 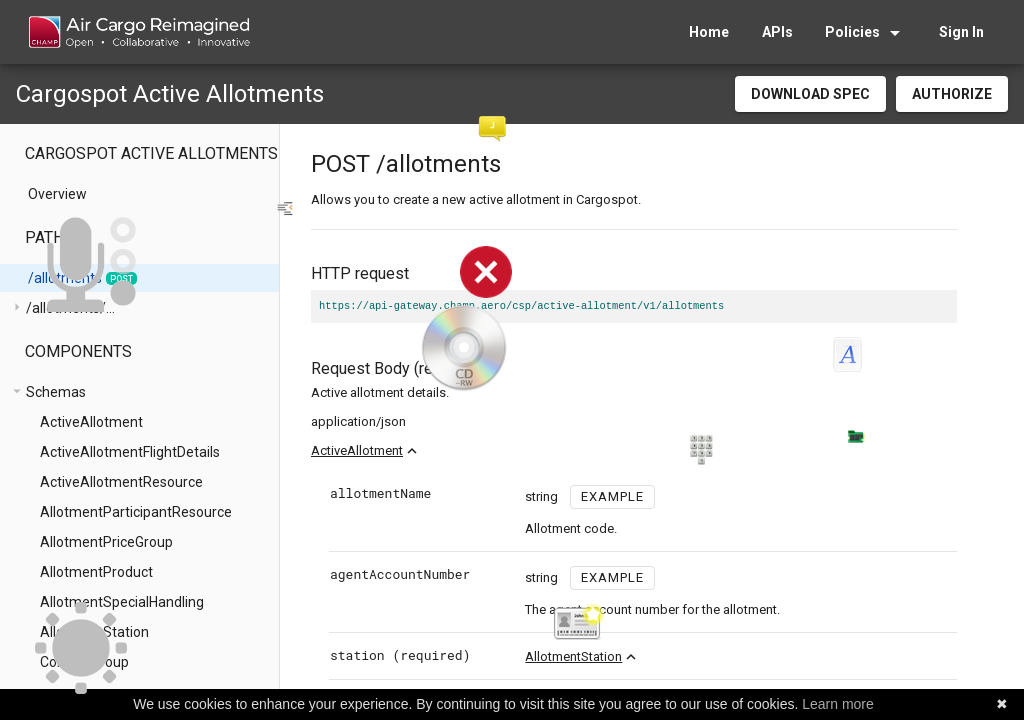 I want to click on indicates microphone input level is set to low, so click(x=91, y=261).